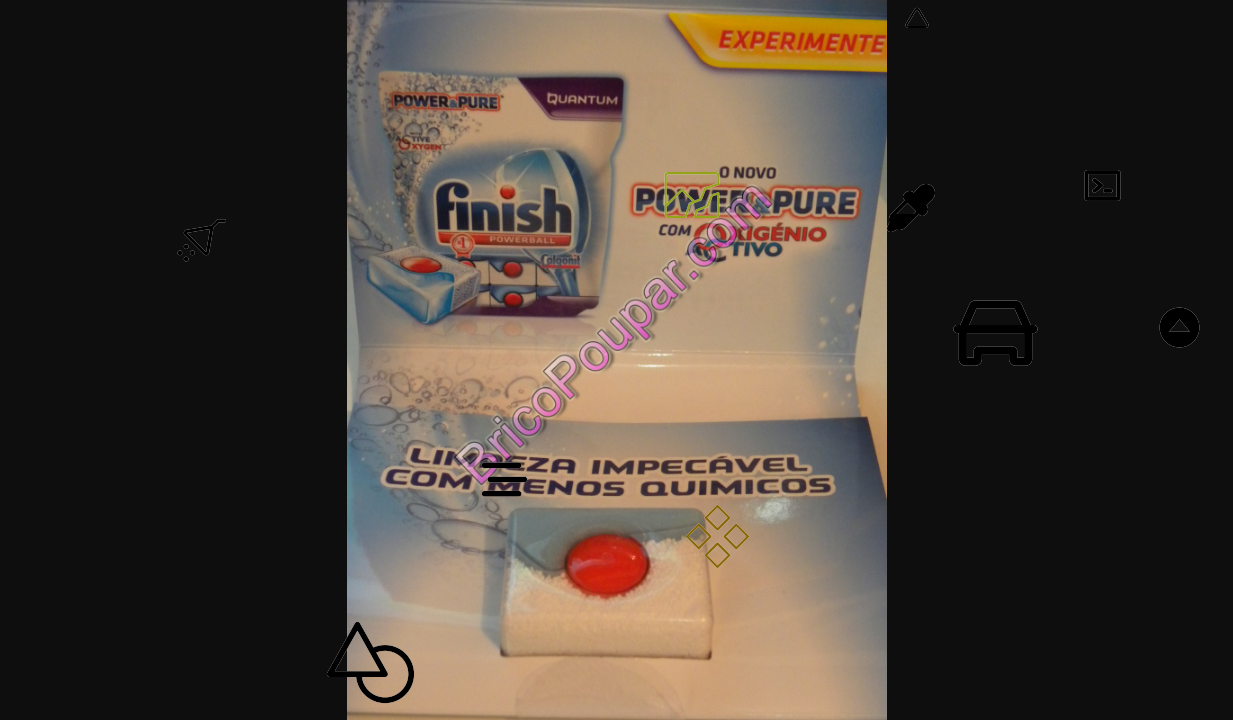 The image size is (1233, 720). I want to click on open the command line terminal, so click(1102, 185).